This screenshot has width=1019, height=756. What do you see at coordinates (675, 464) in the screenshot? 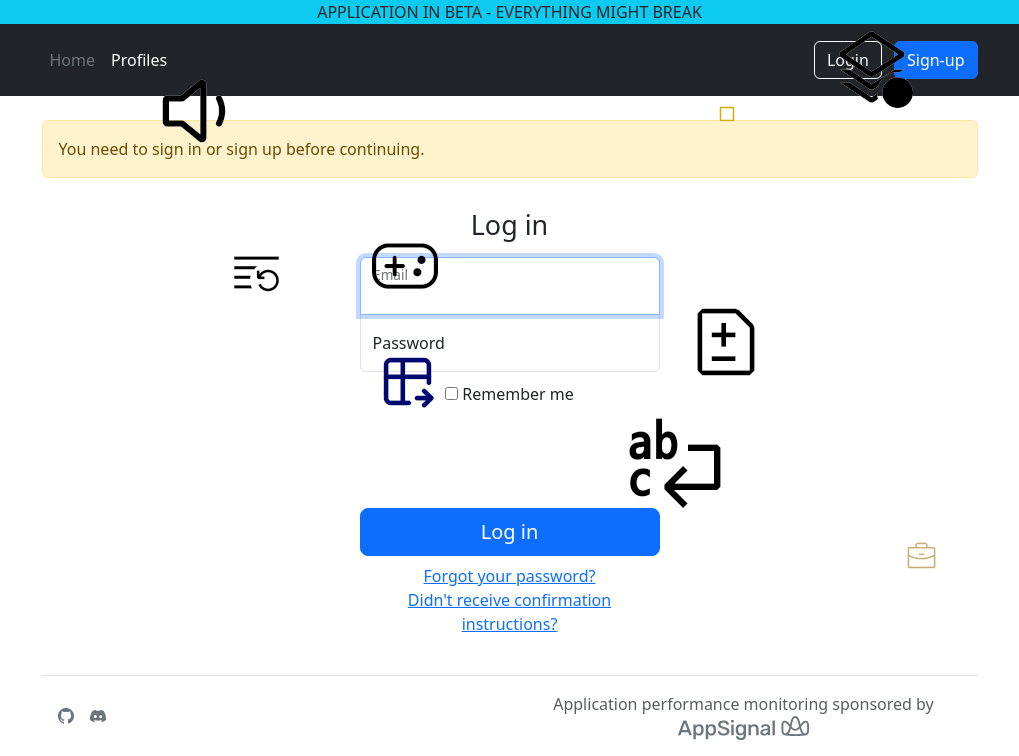
I see `toggle word wrap in the editor` at bounding box center [675, 464].